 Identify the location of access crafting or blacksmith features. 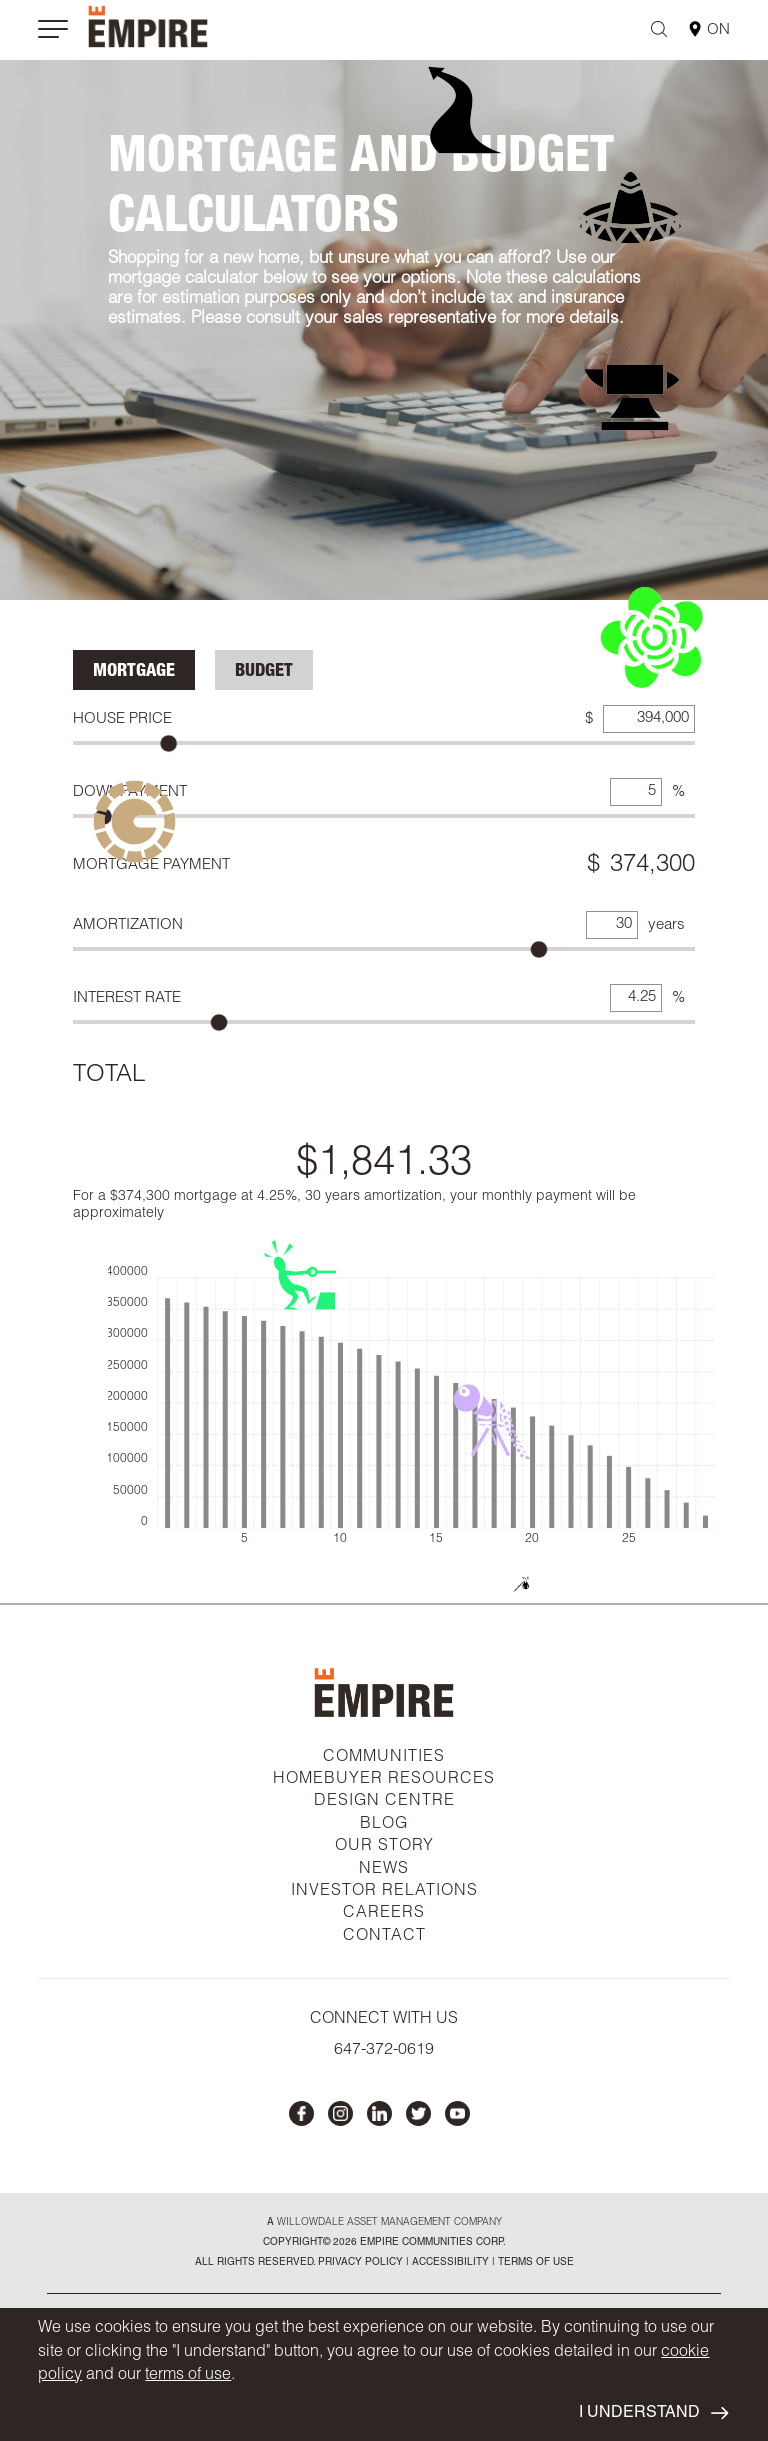
(632, 393).